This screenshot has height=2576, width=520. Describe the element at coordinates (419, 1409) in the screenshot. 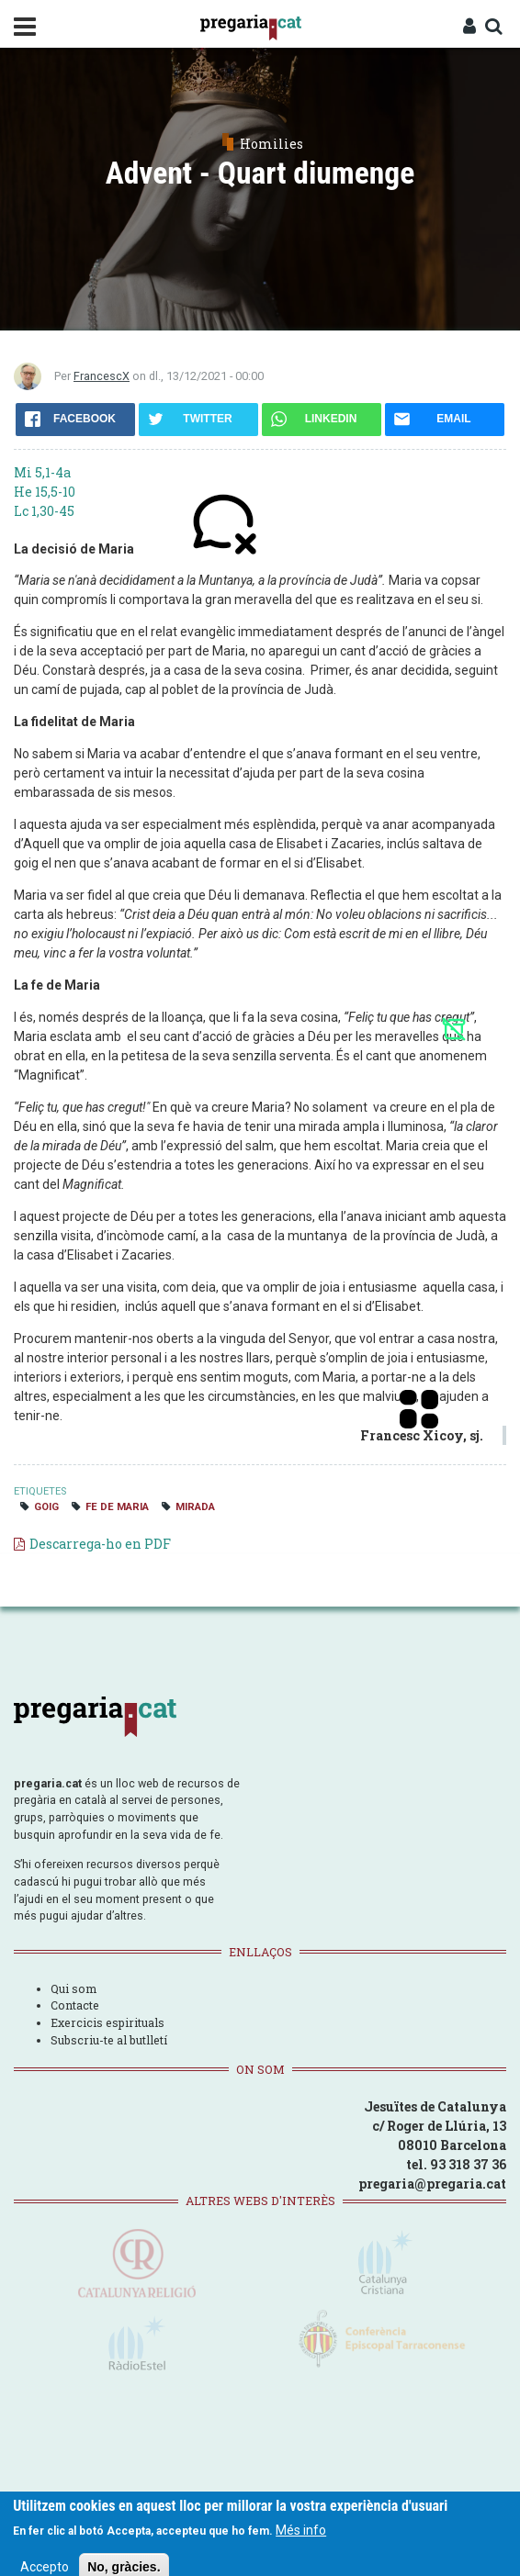

I see `view grid layout` at that location.